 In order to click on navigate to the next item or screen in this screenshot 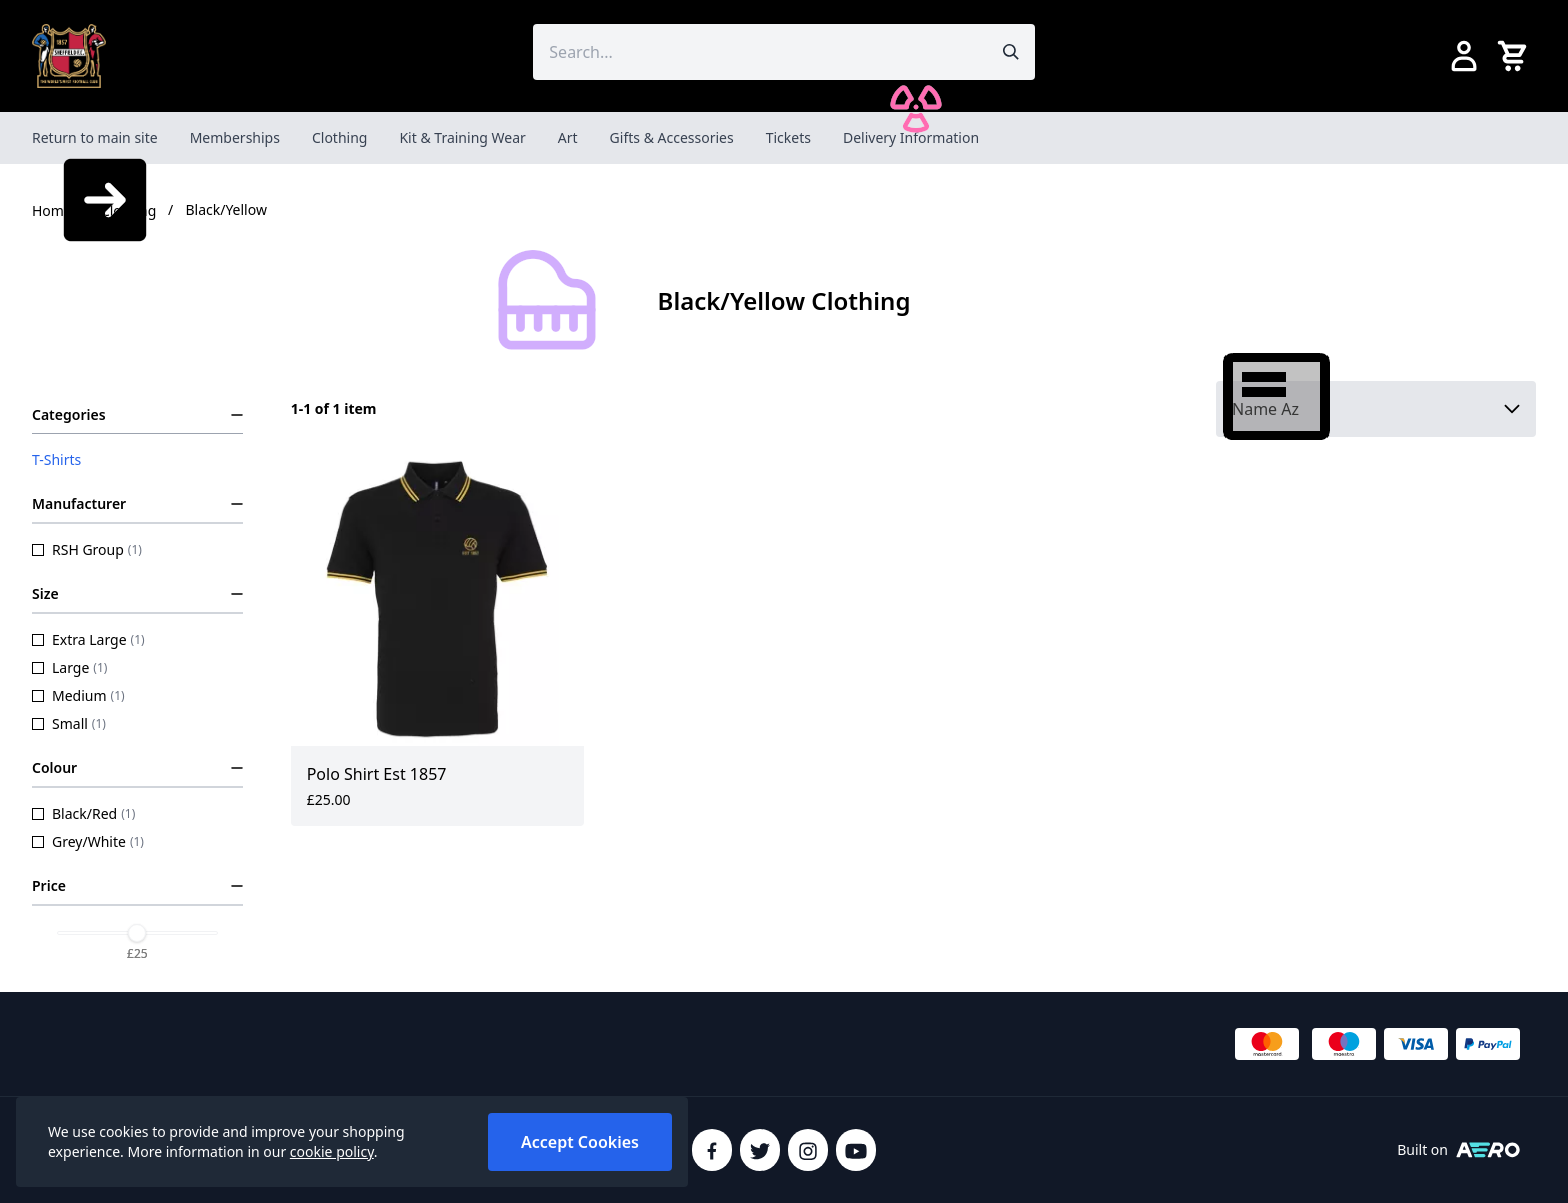, I will do `click(105, 200)`.